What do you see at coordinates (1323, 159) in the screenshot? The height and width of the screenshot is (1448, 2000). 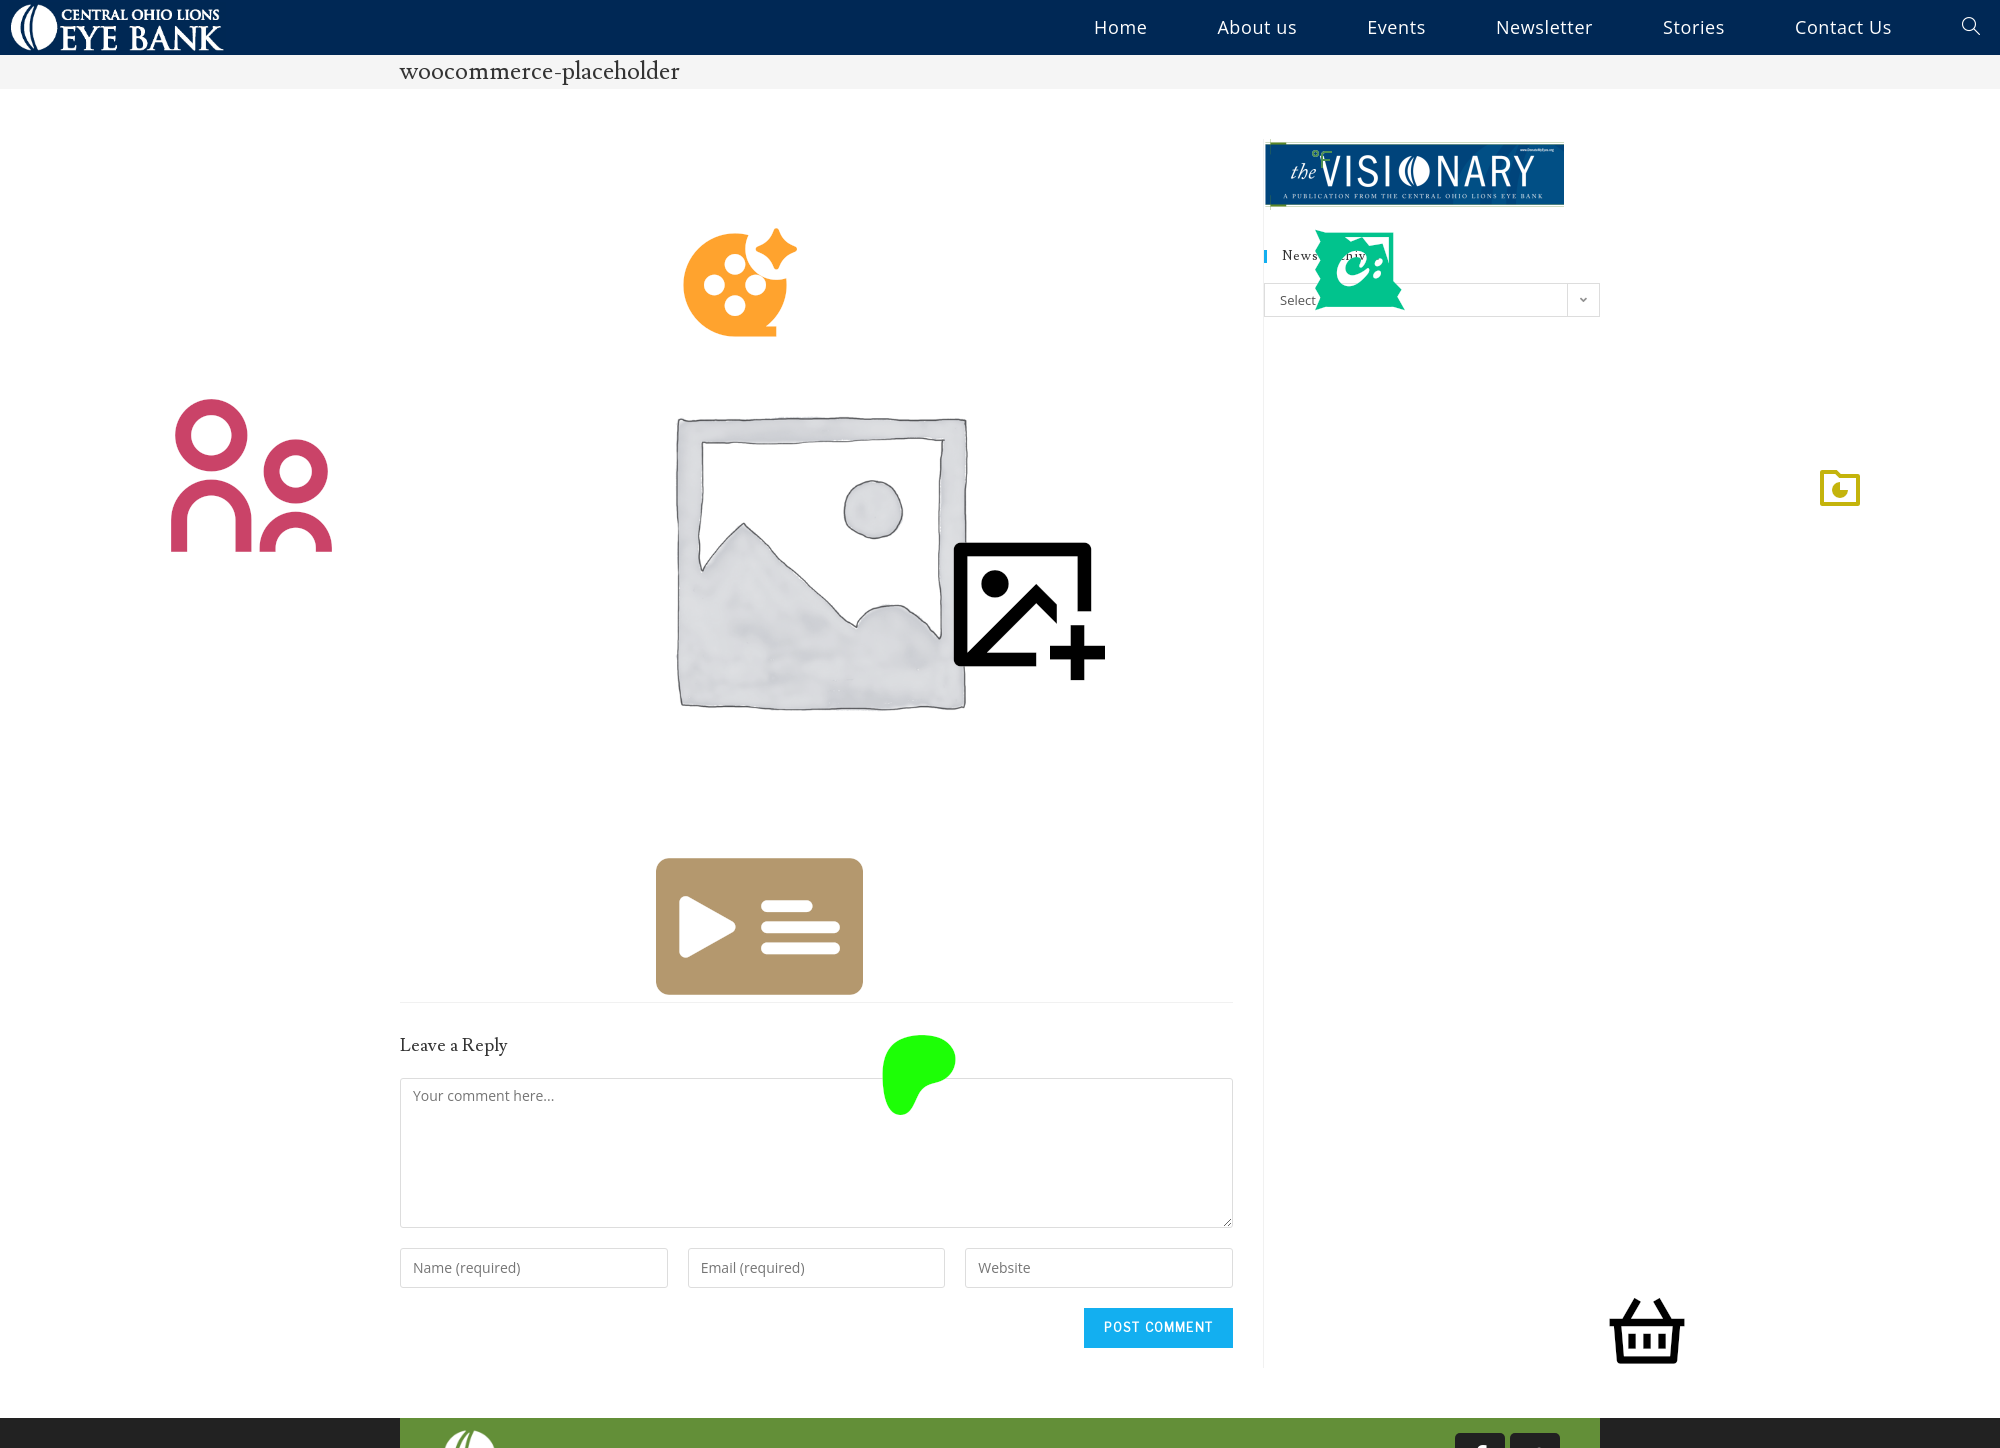 I see `indicates temperature displayed in fahrenheit` at bounding box center [1323, 159].